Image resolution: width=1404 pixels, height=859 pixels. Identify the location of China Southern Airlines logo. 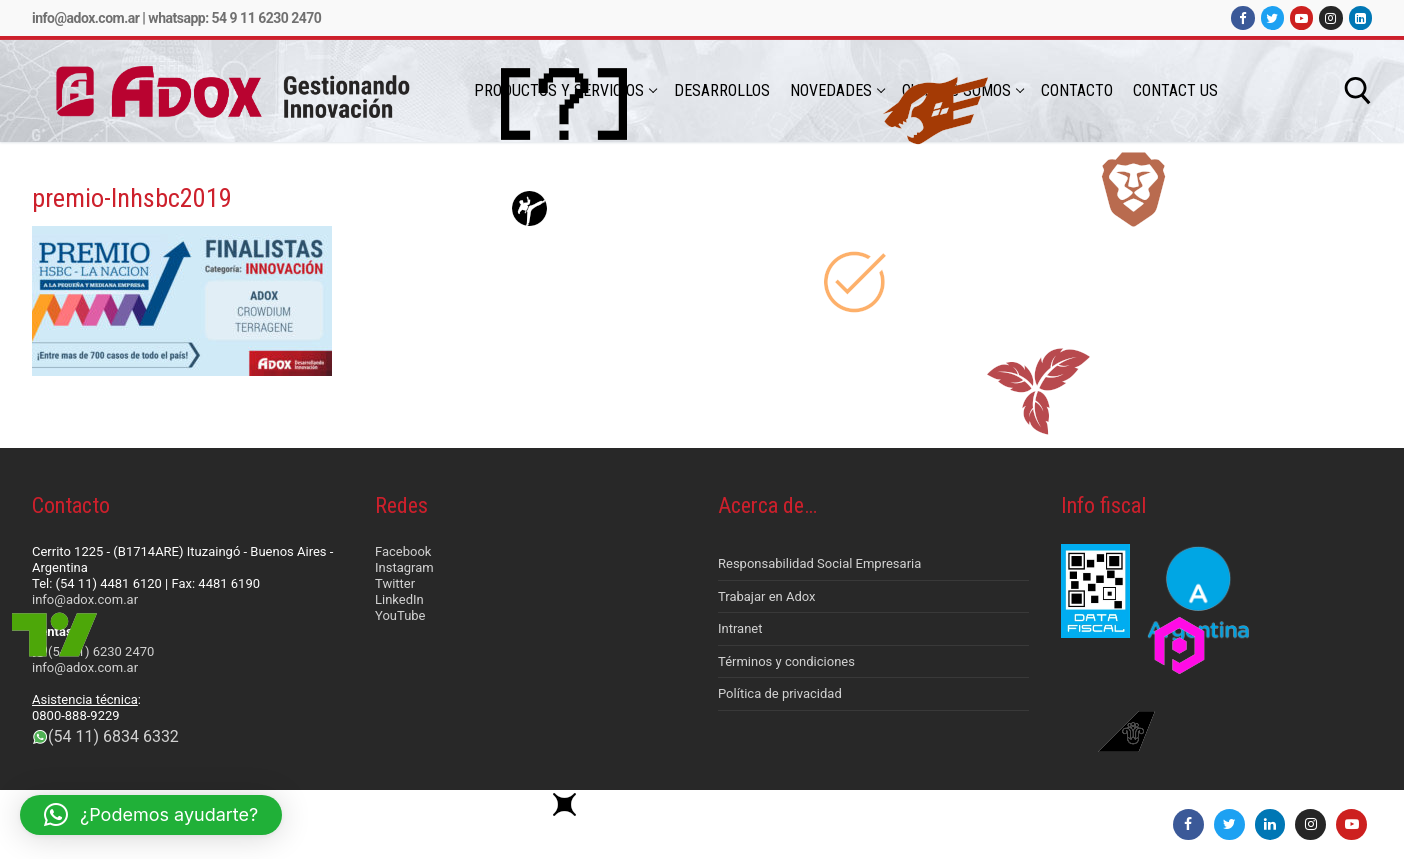
(1126, 731).